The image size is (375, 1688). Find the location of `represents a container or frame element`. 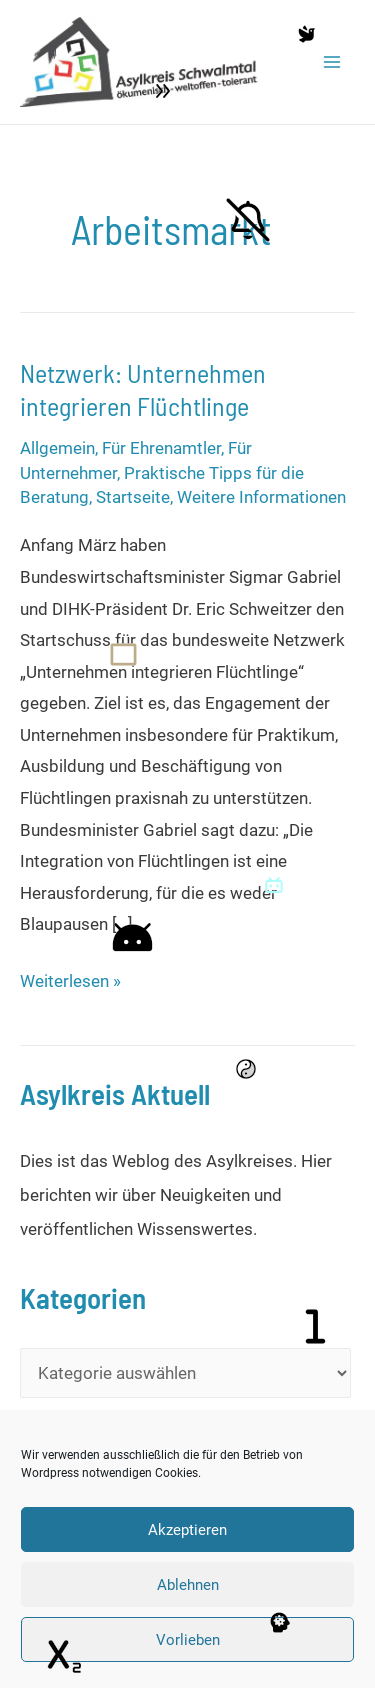

represents a container or frame element is located at coordinates (123, 654).